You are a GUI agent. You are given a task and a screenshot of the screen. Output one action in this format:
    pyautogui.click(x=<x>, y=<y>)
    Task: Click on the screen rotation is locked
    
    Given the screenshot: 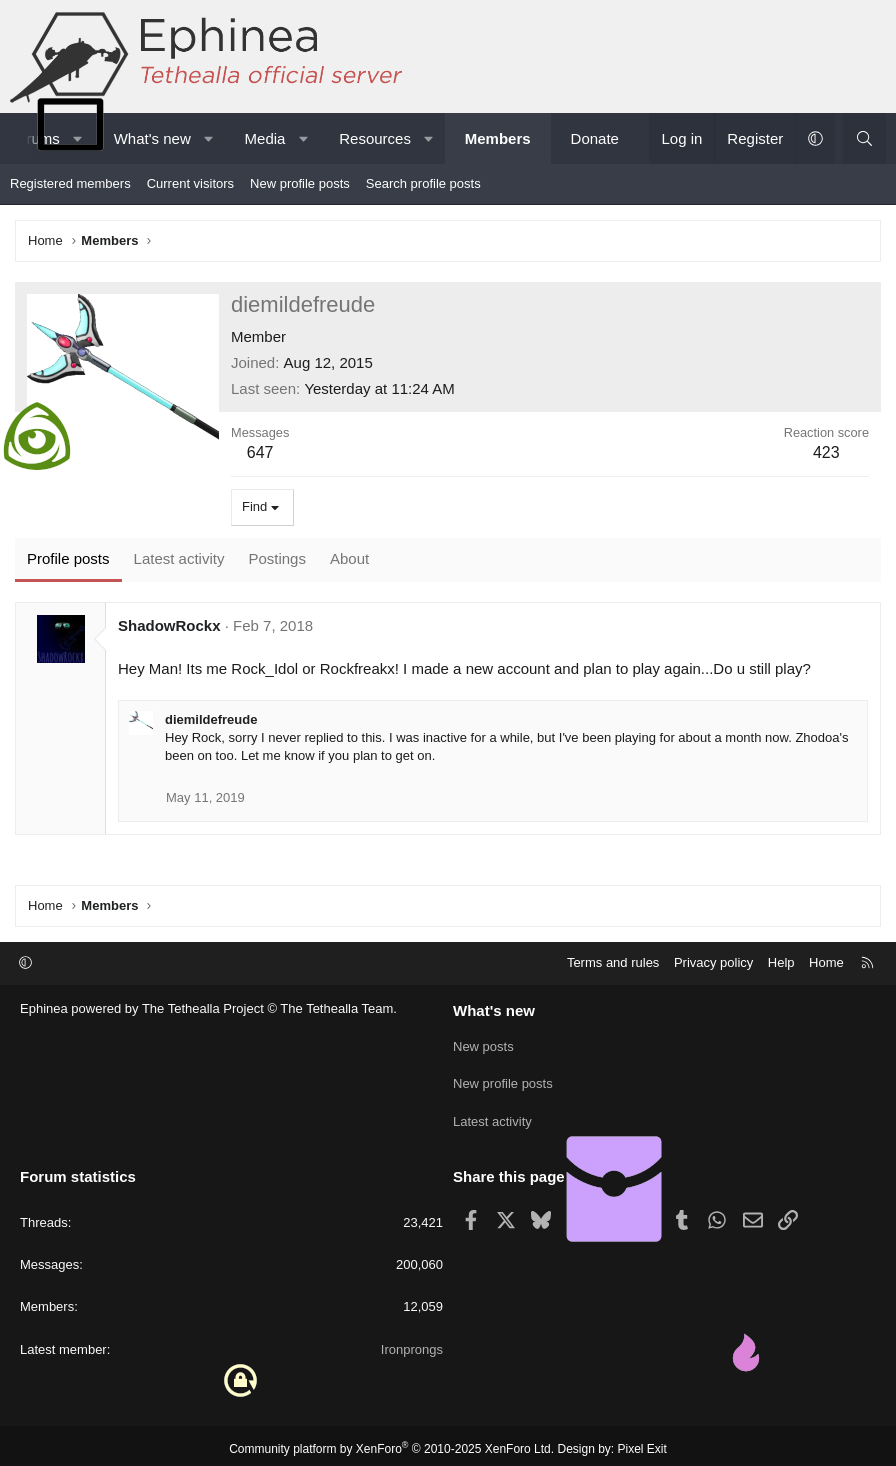 What is the action you would take?
    pyautogui.click(x=240, y=1380)
    